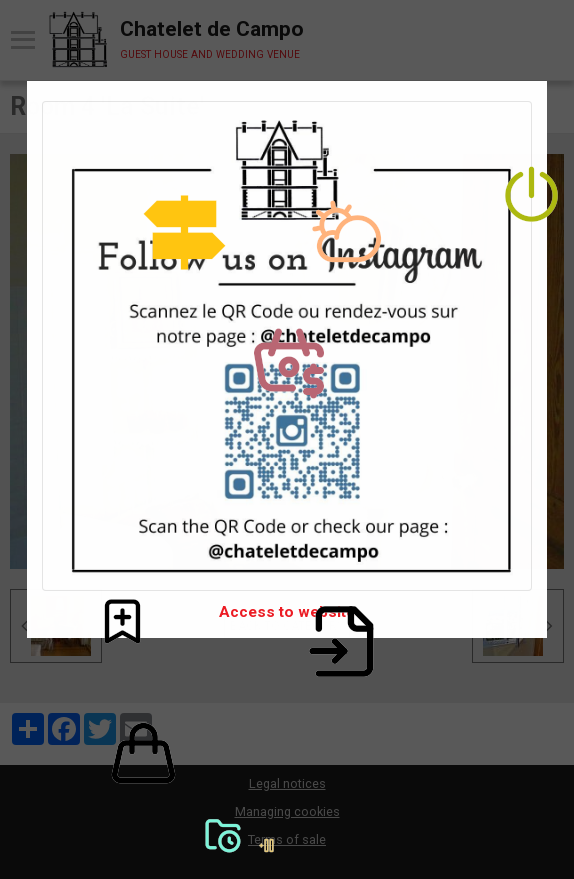  I want to click on view current weather conditions, so click(346, 232).